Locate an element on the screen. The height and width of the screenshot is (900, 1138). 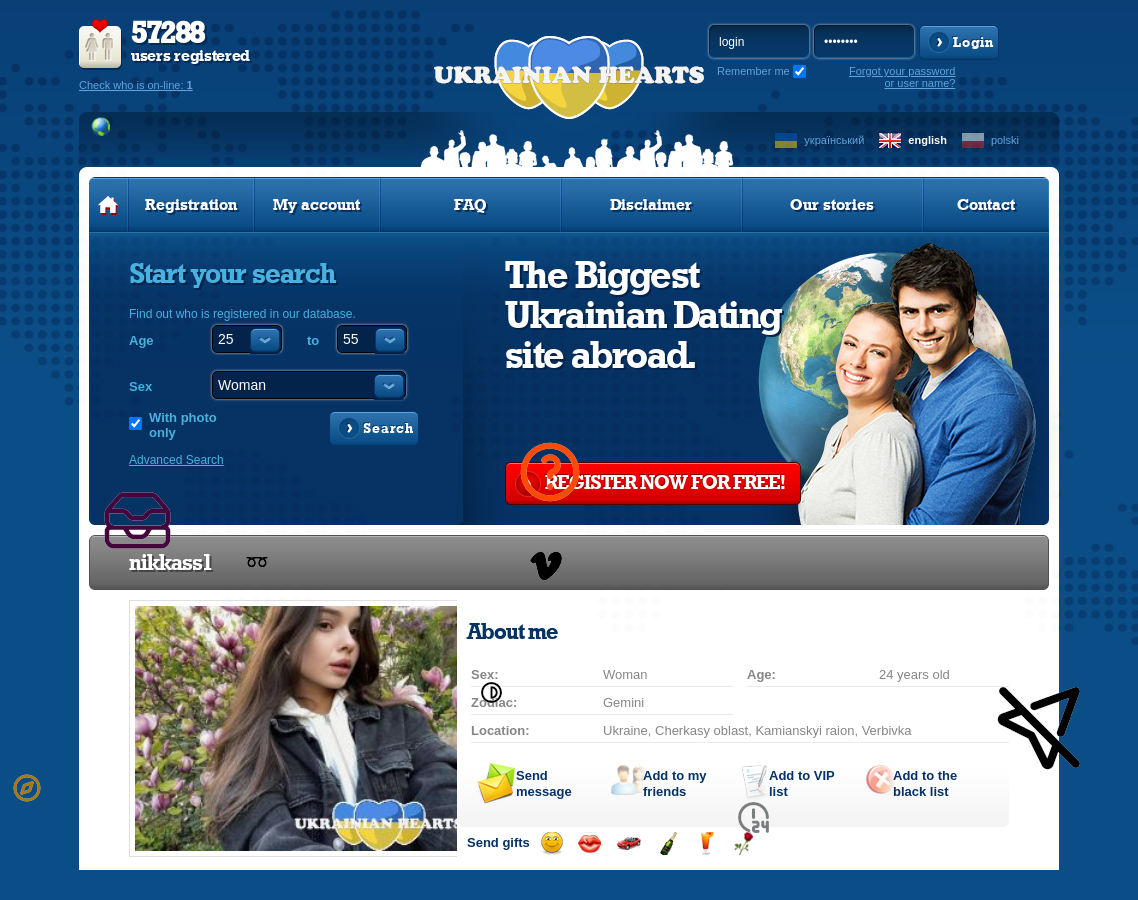
adjust display contrast settings is located at coordinates (491, 692).